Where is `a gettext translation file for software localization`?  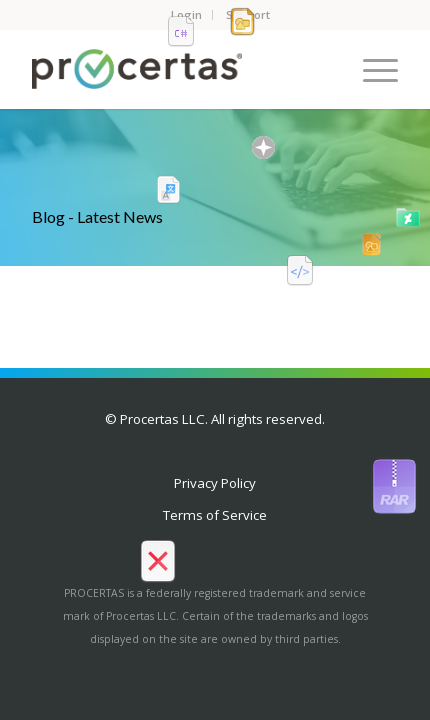 a gettext translation file for software localization is located at coordinates (168, 189).